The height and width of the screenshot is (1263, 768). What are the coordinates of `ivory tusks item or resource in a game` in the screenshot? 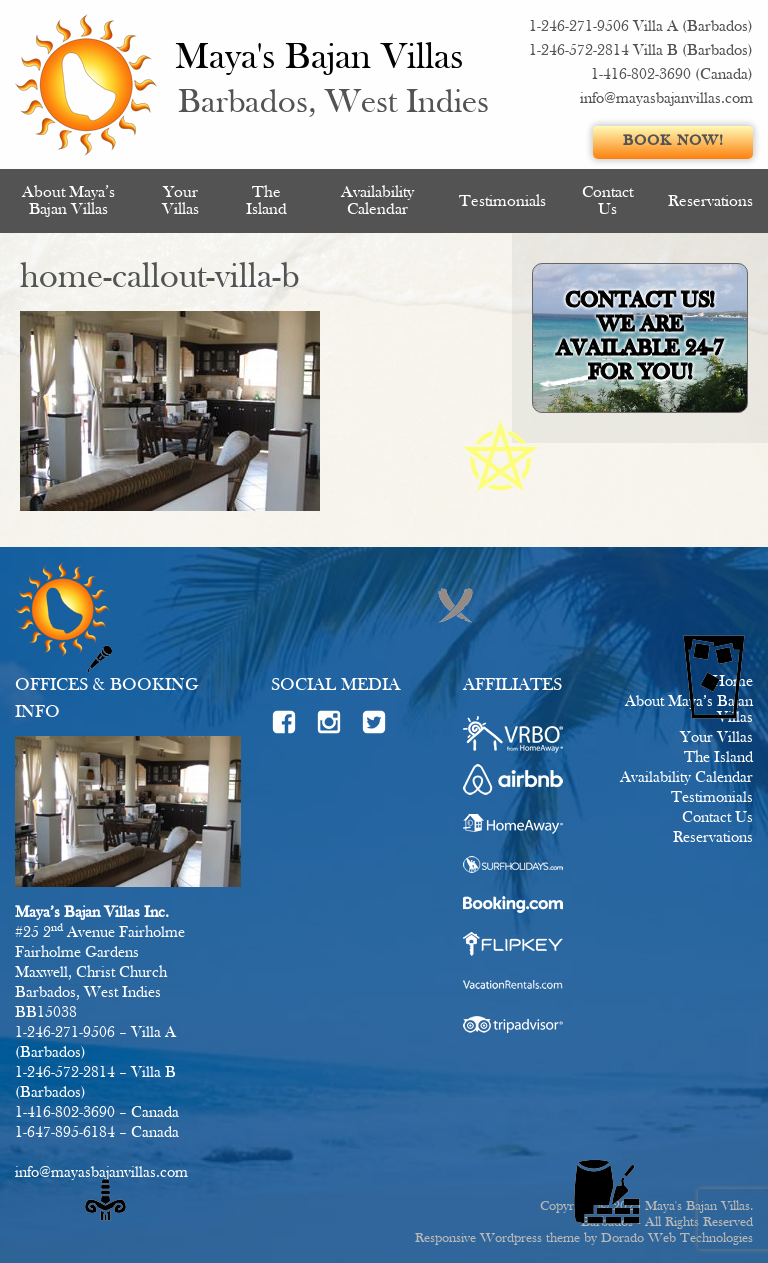 It's located at (455, 605).